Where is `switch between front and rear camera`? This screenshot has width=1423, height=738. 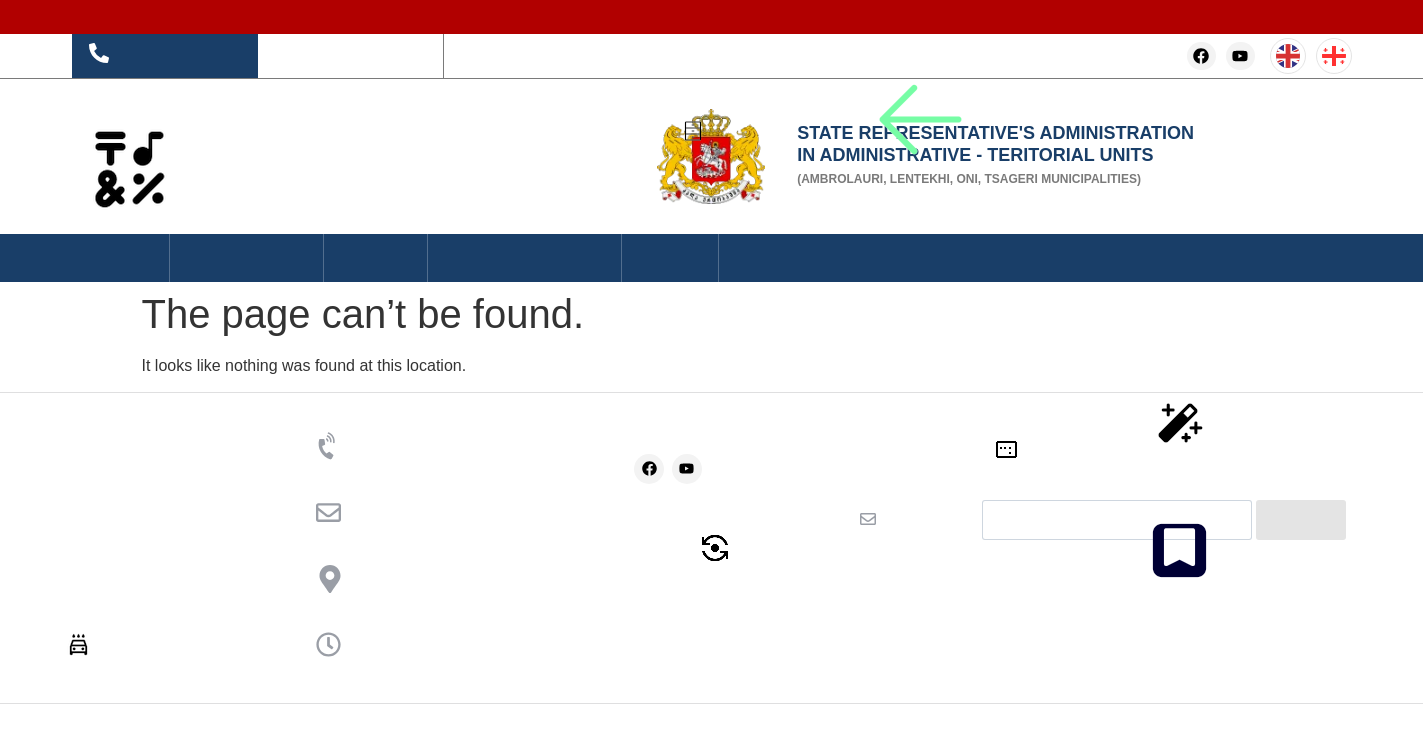 switch between front and rear camera is located at coordinates (715, 548).